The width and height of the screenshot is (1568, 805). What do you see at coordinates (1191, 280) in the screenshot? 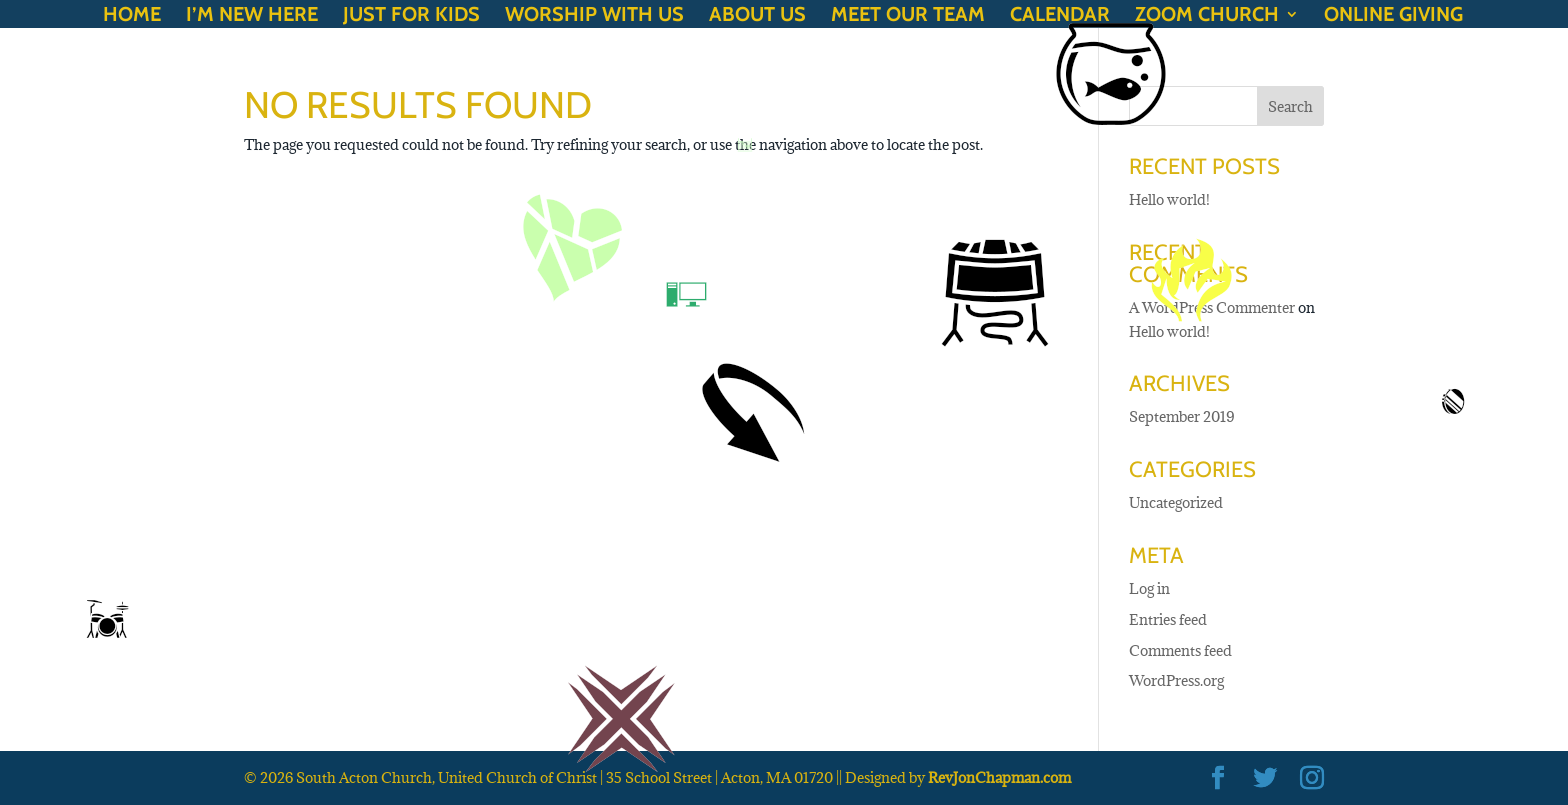
I see `activate fire attack ability` at bounding box center [1191, 280].